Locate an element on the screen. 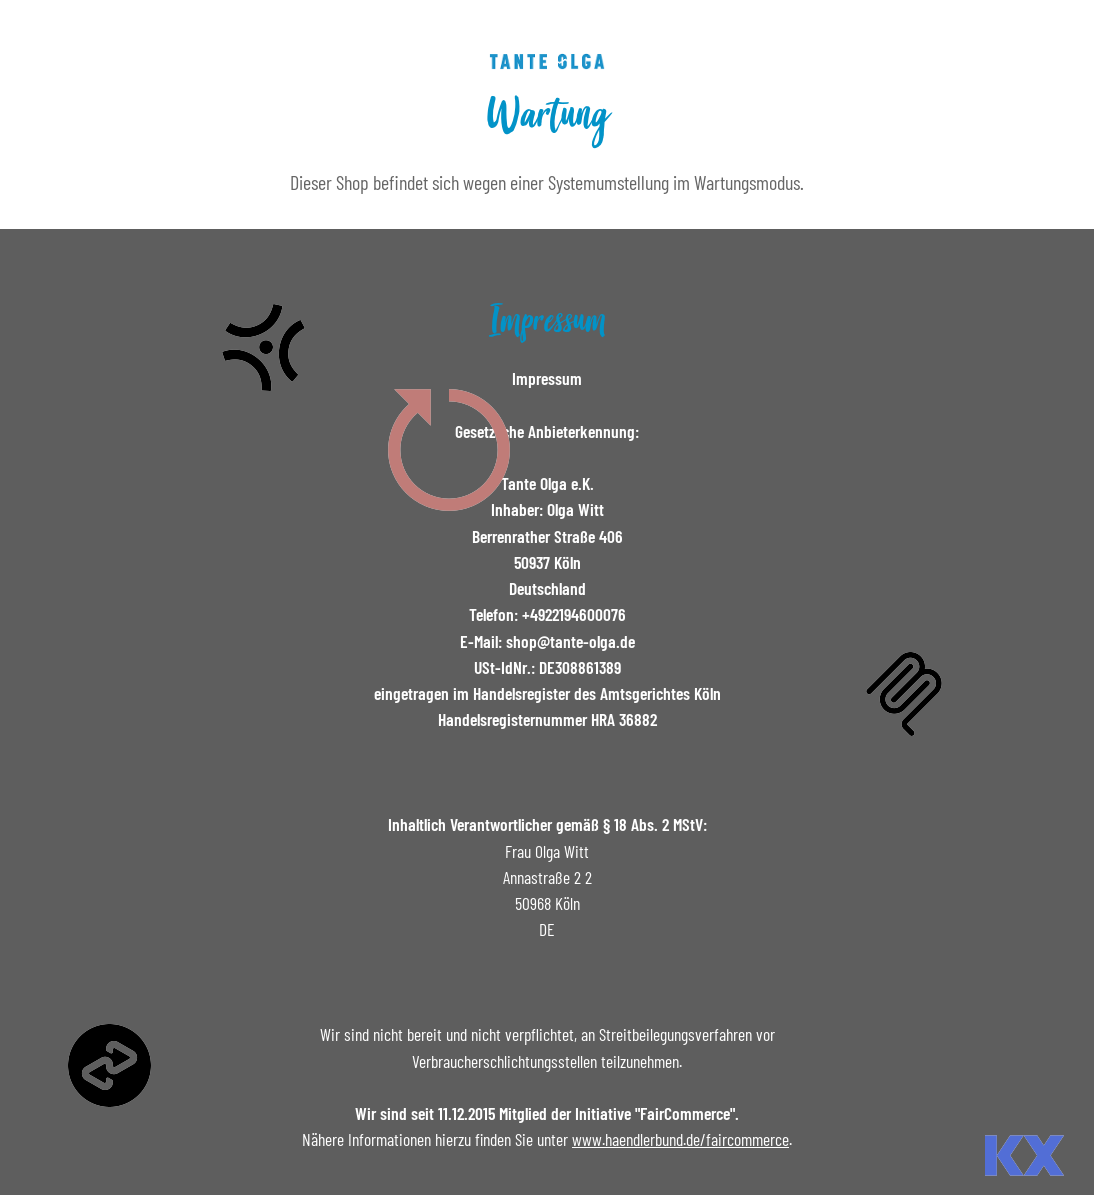  model context protocol (MCP) logo is located at coordinates (904, 694).